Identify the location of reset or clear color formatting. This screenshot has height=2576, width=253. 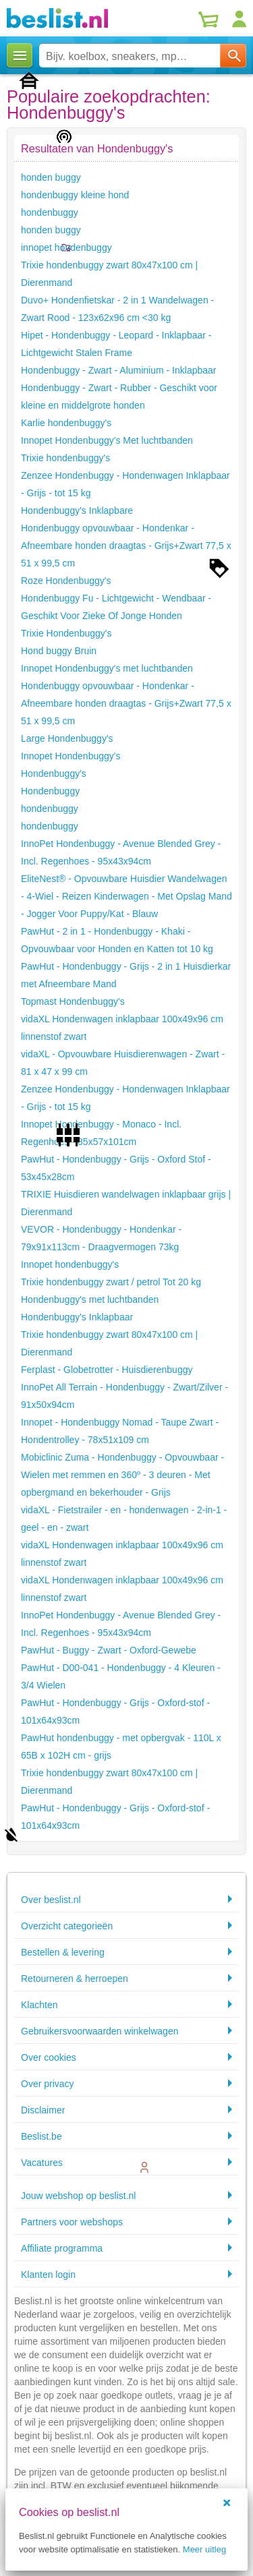
(11, 1834).